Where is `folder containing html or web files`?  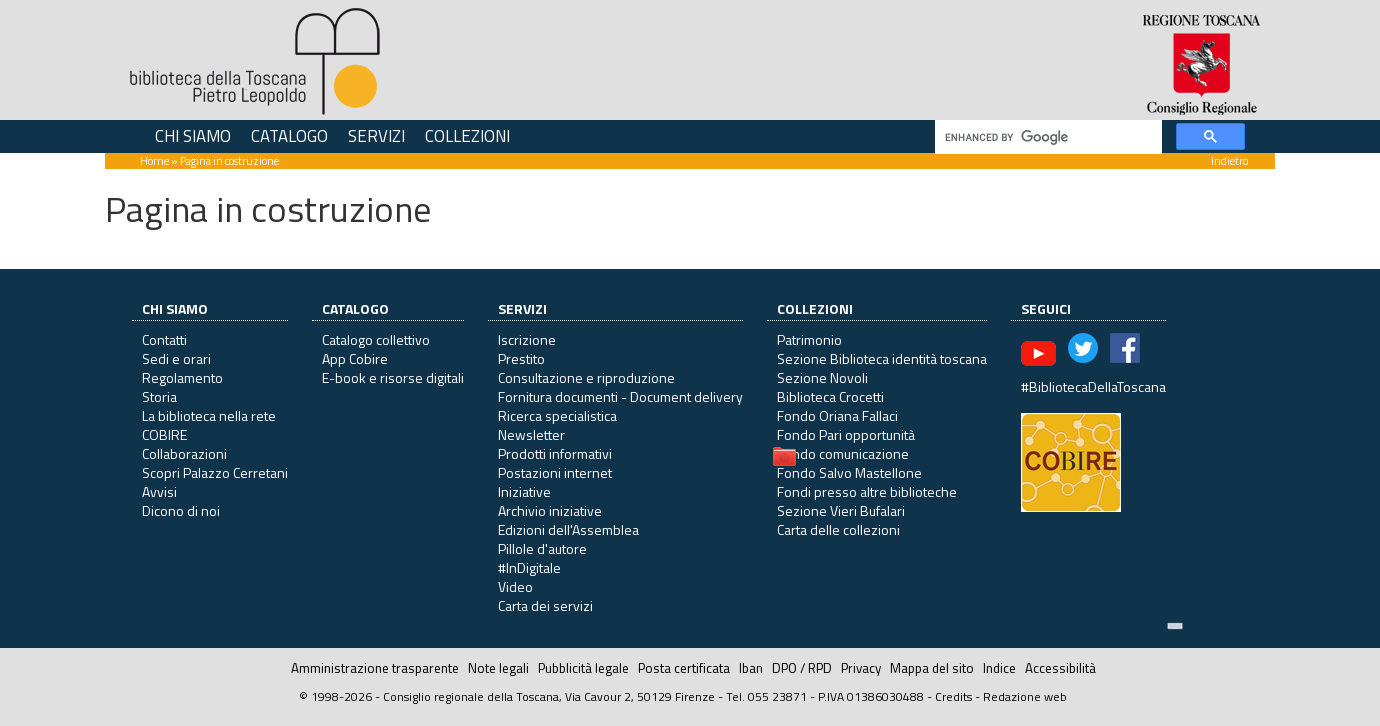 folder containing html or web files is located at coordinates (784, 456).